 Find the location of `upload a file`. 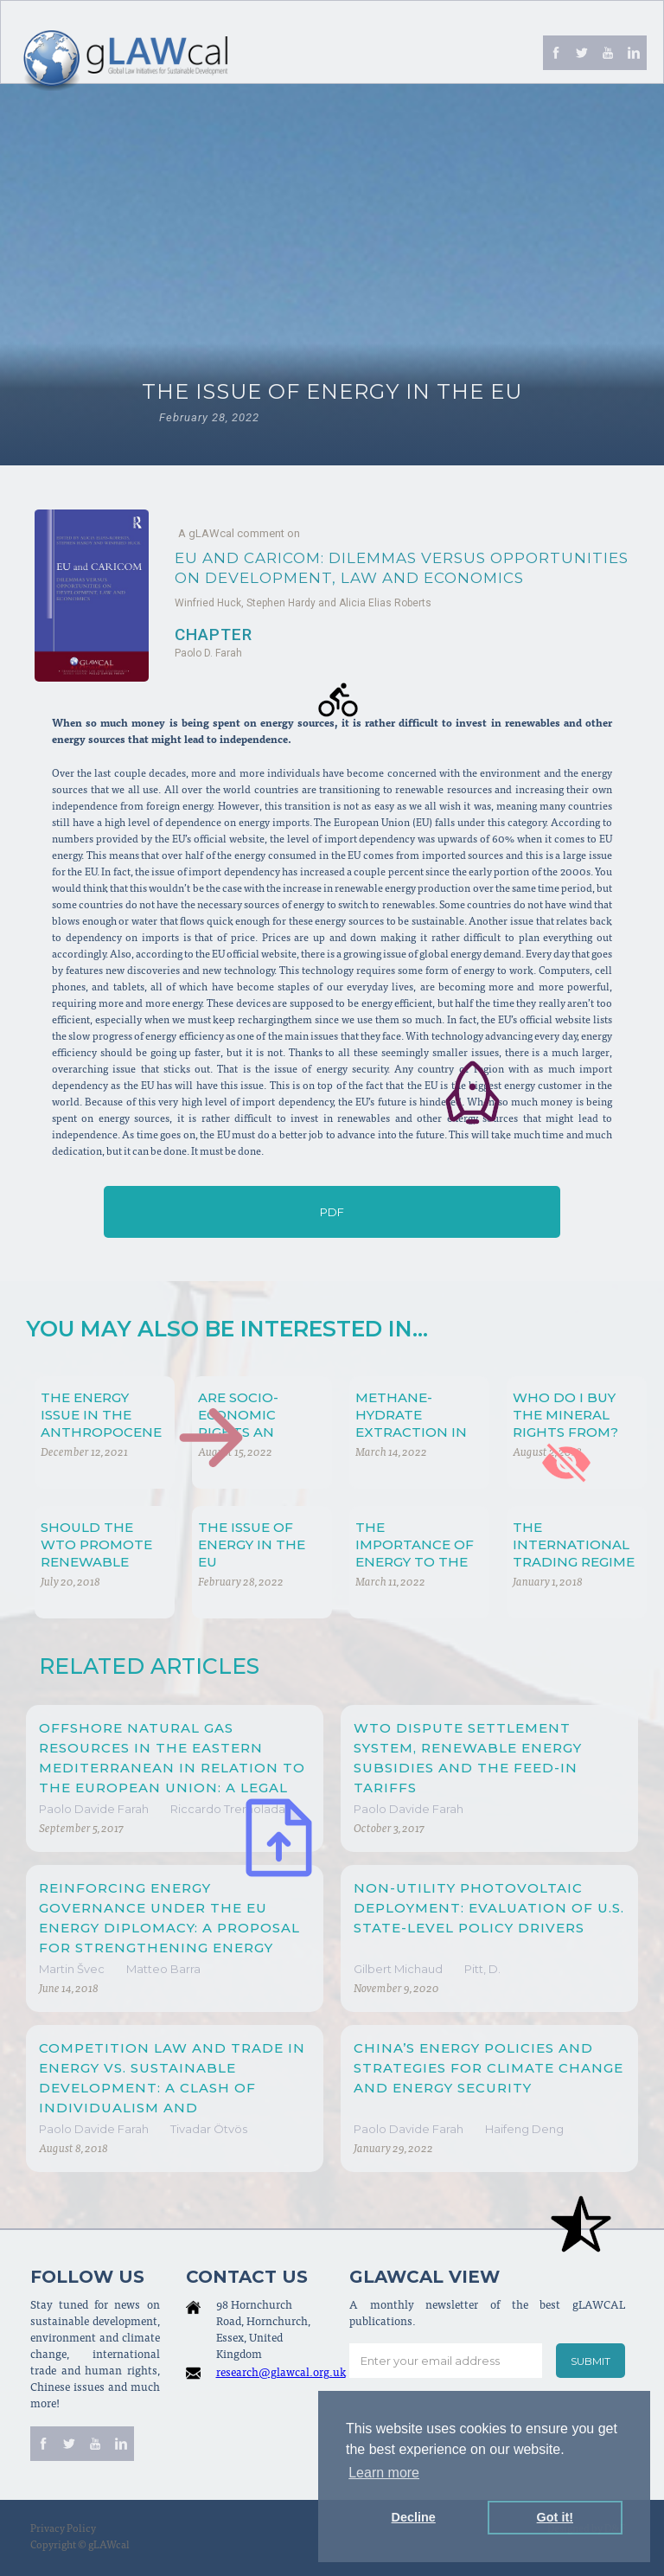

upload a file is located at coordinates (278, 1837).